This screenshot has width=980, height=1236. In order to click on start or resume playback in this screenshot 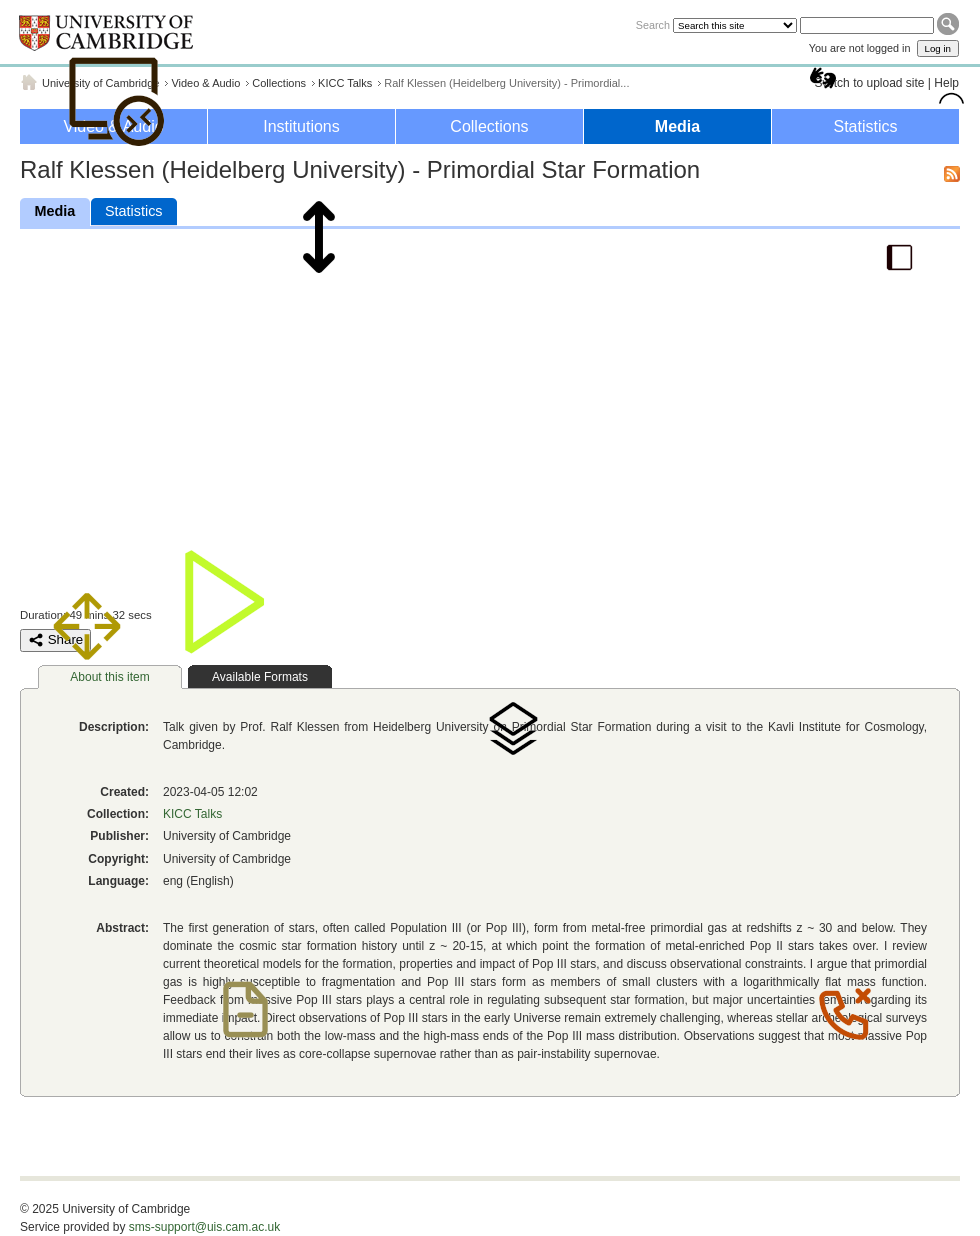, I will do `click(225, 598)`.